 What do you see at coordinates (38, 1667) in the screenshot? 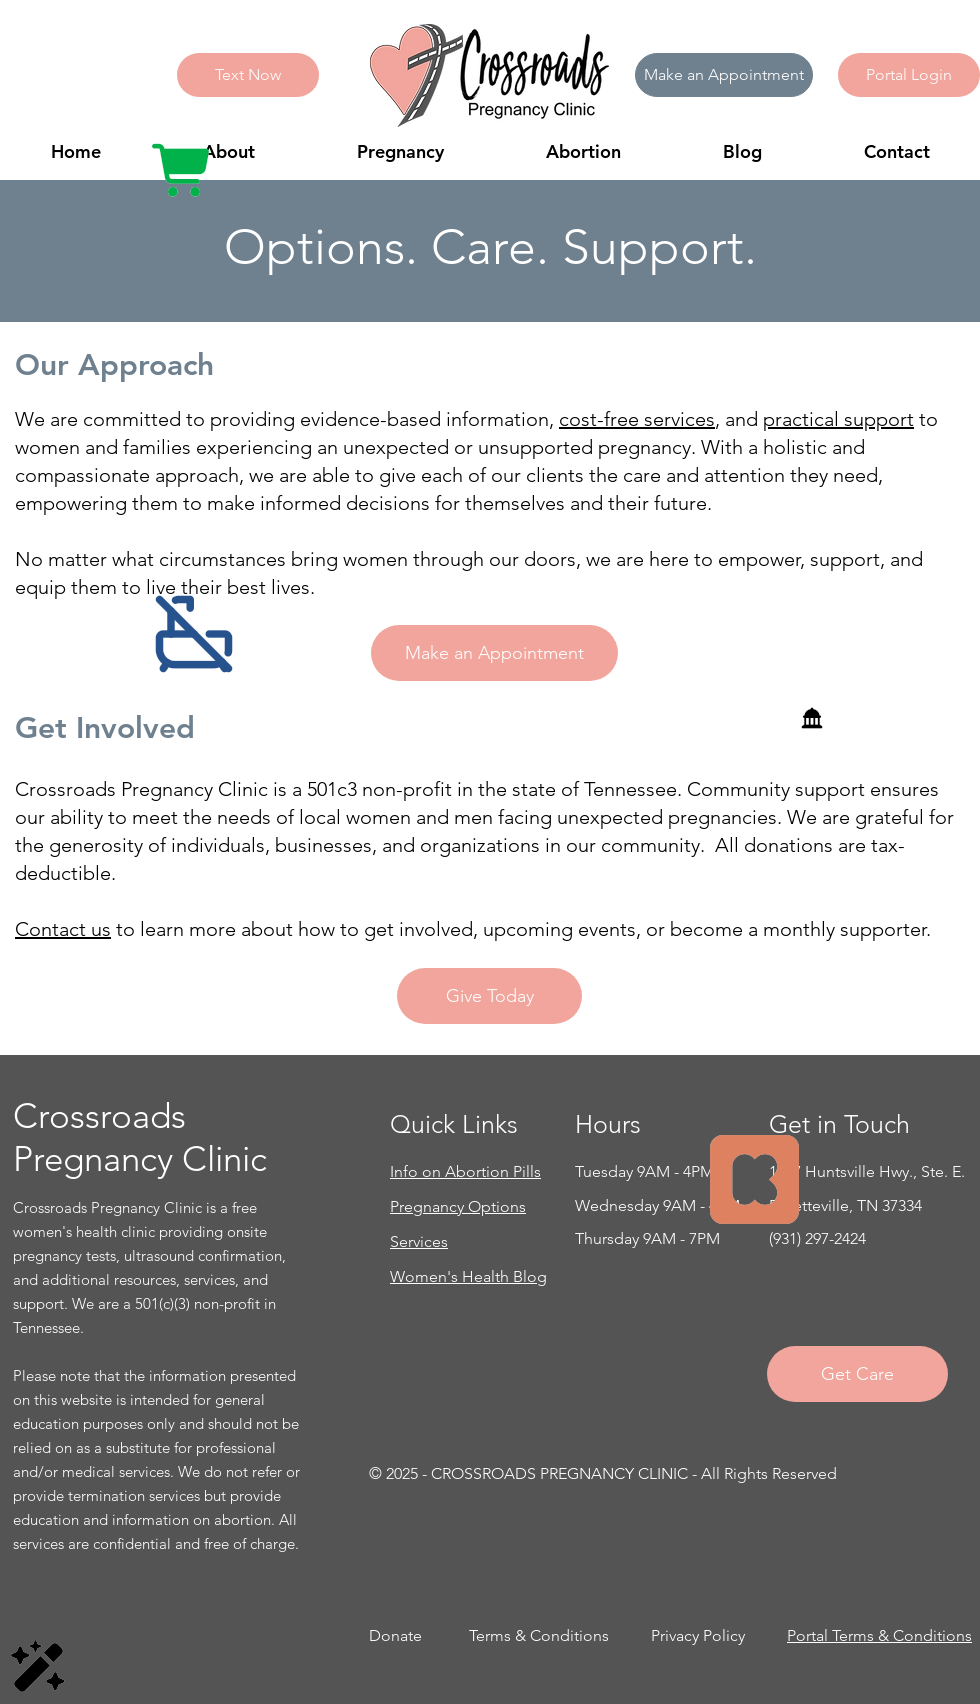
I see `apply automatic enhancements or effects` at bounding box center [38, 1667].